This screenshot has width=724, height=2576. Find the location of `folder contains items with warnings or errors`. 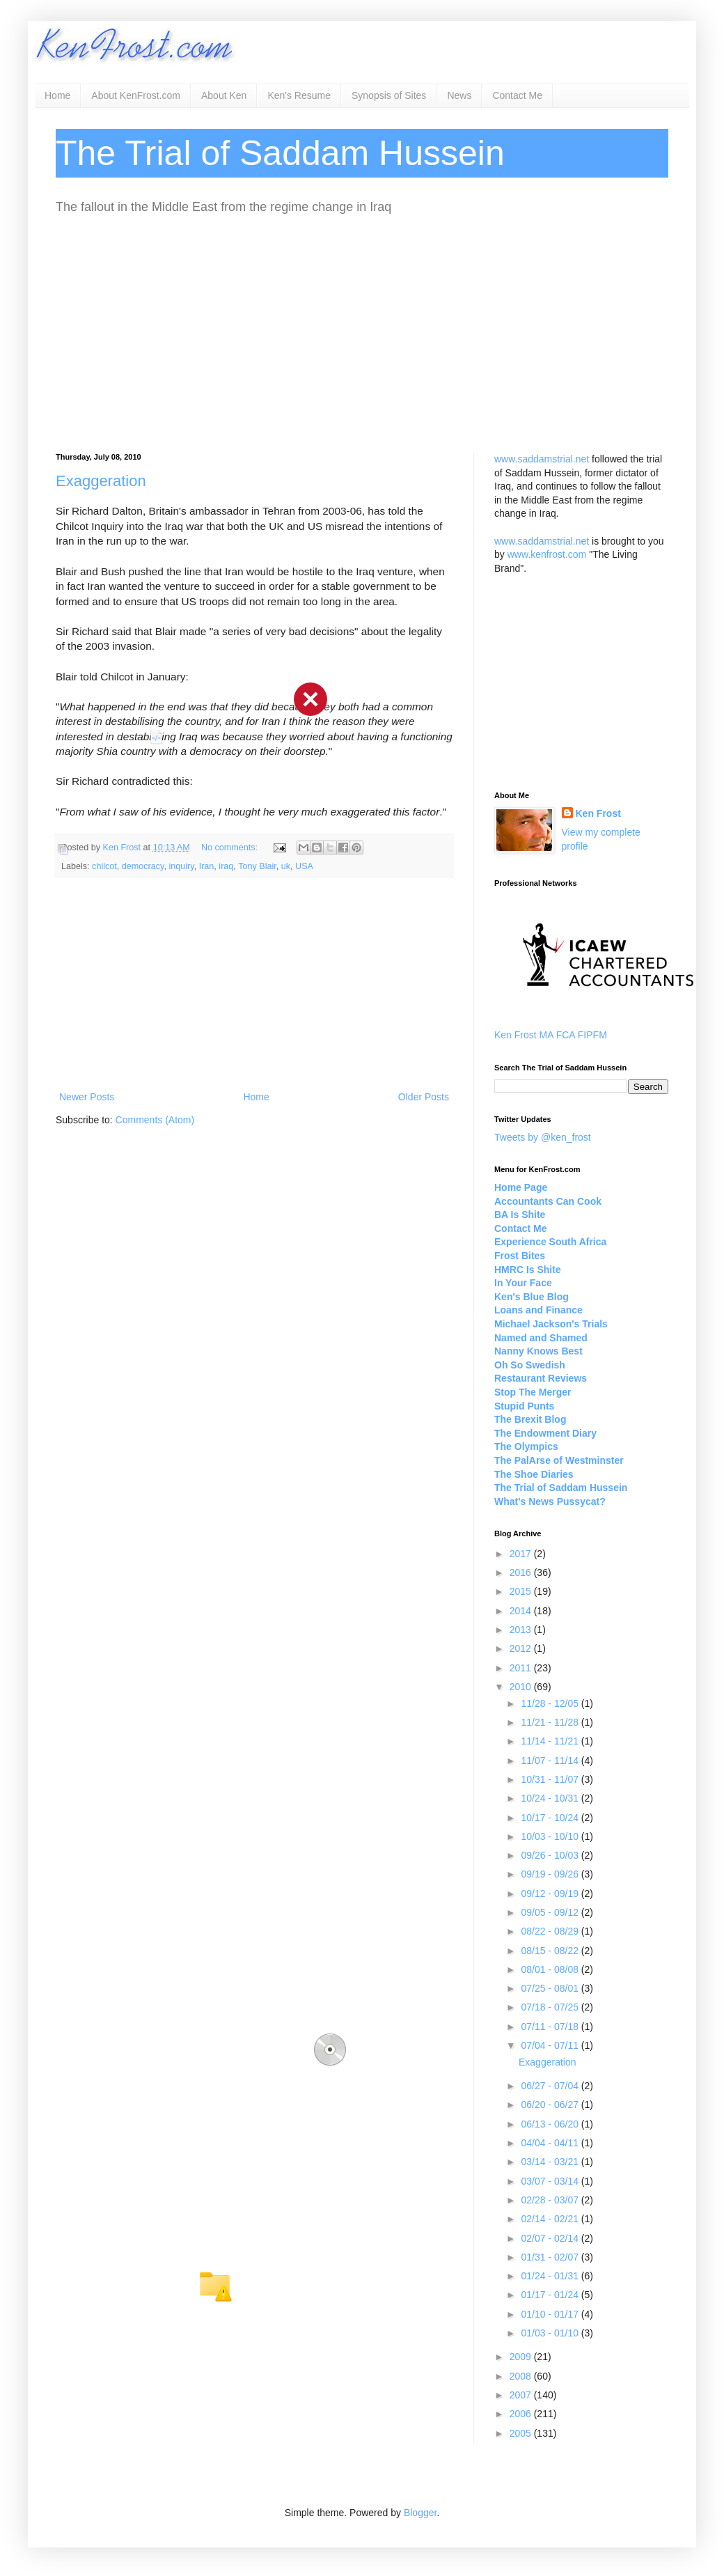

folder contains items with warnings or errors is located at coordinates (214, 2284).